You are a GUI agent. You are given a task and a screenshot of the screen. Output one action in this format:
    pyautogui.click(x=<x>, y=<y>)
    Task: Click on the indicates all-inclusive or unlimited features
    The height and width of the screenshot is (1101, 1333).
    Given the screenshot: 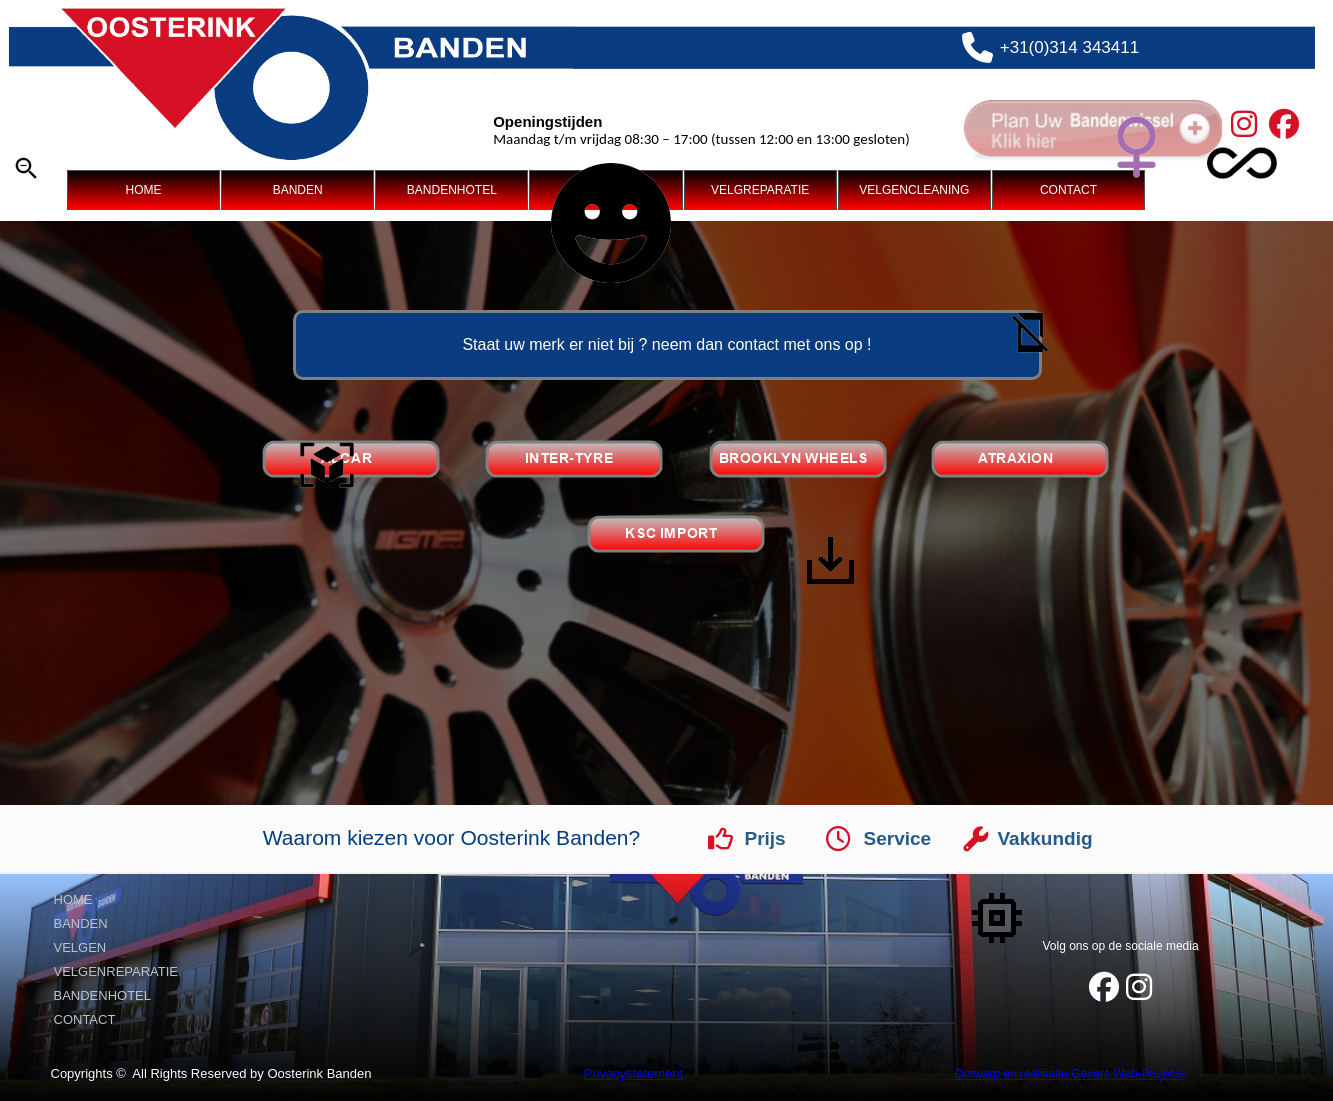 What is the action you would take?
    pyautogui.click(x=1242, y=163)
    